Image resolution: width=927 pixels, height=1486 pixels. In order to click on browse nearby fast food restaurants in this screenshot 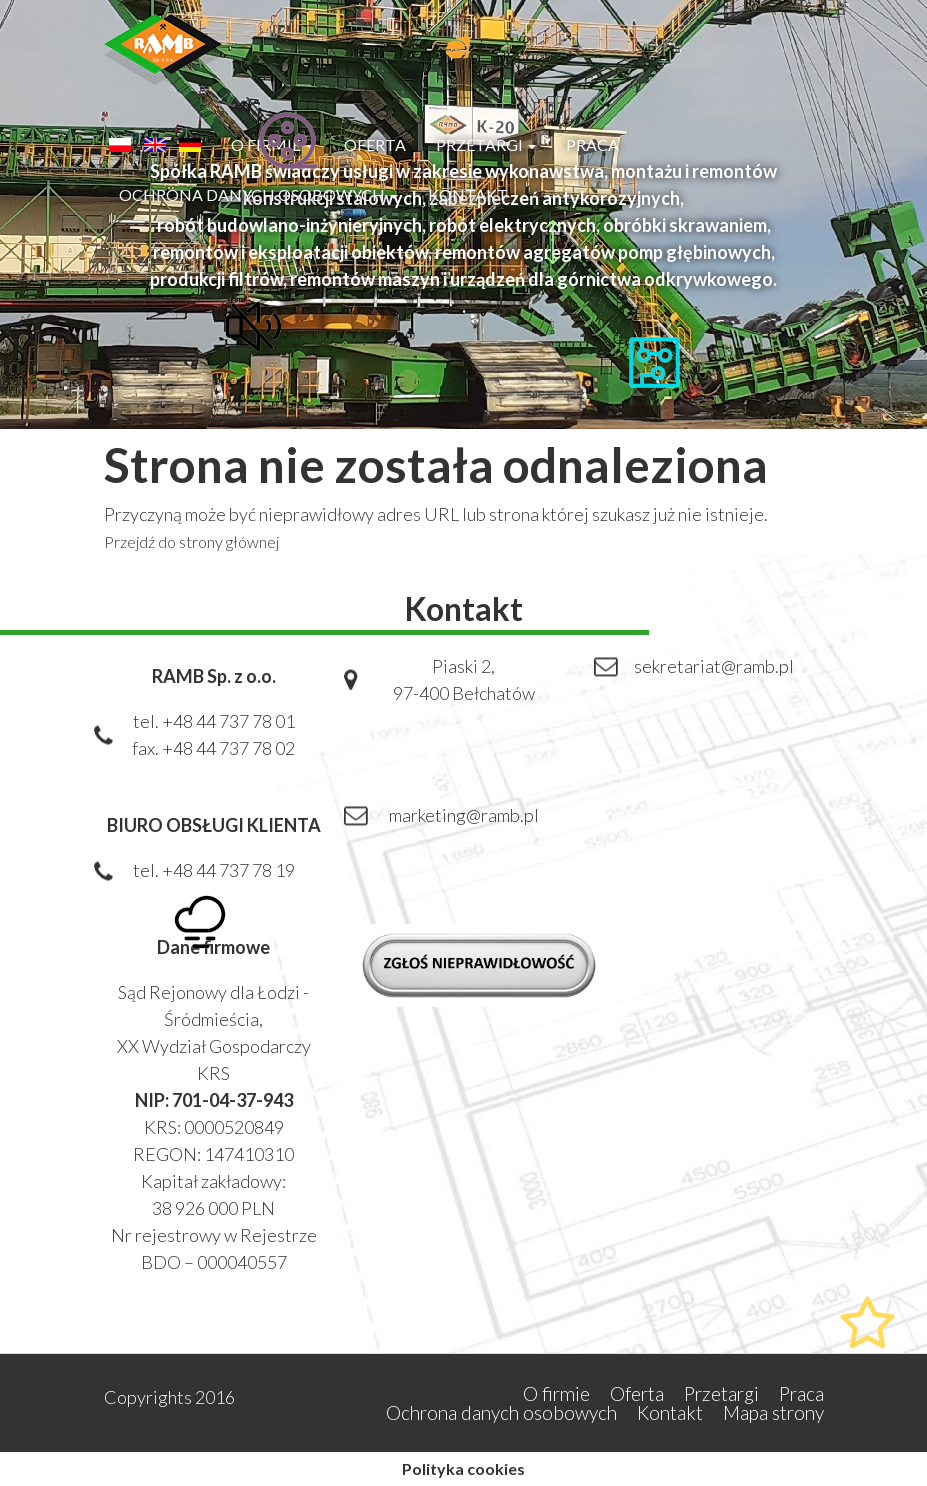, I will do `click(458, 45)`.